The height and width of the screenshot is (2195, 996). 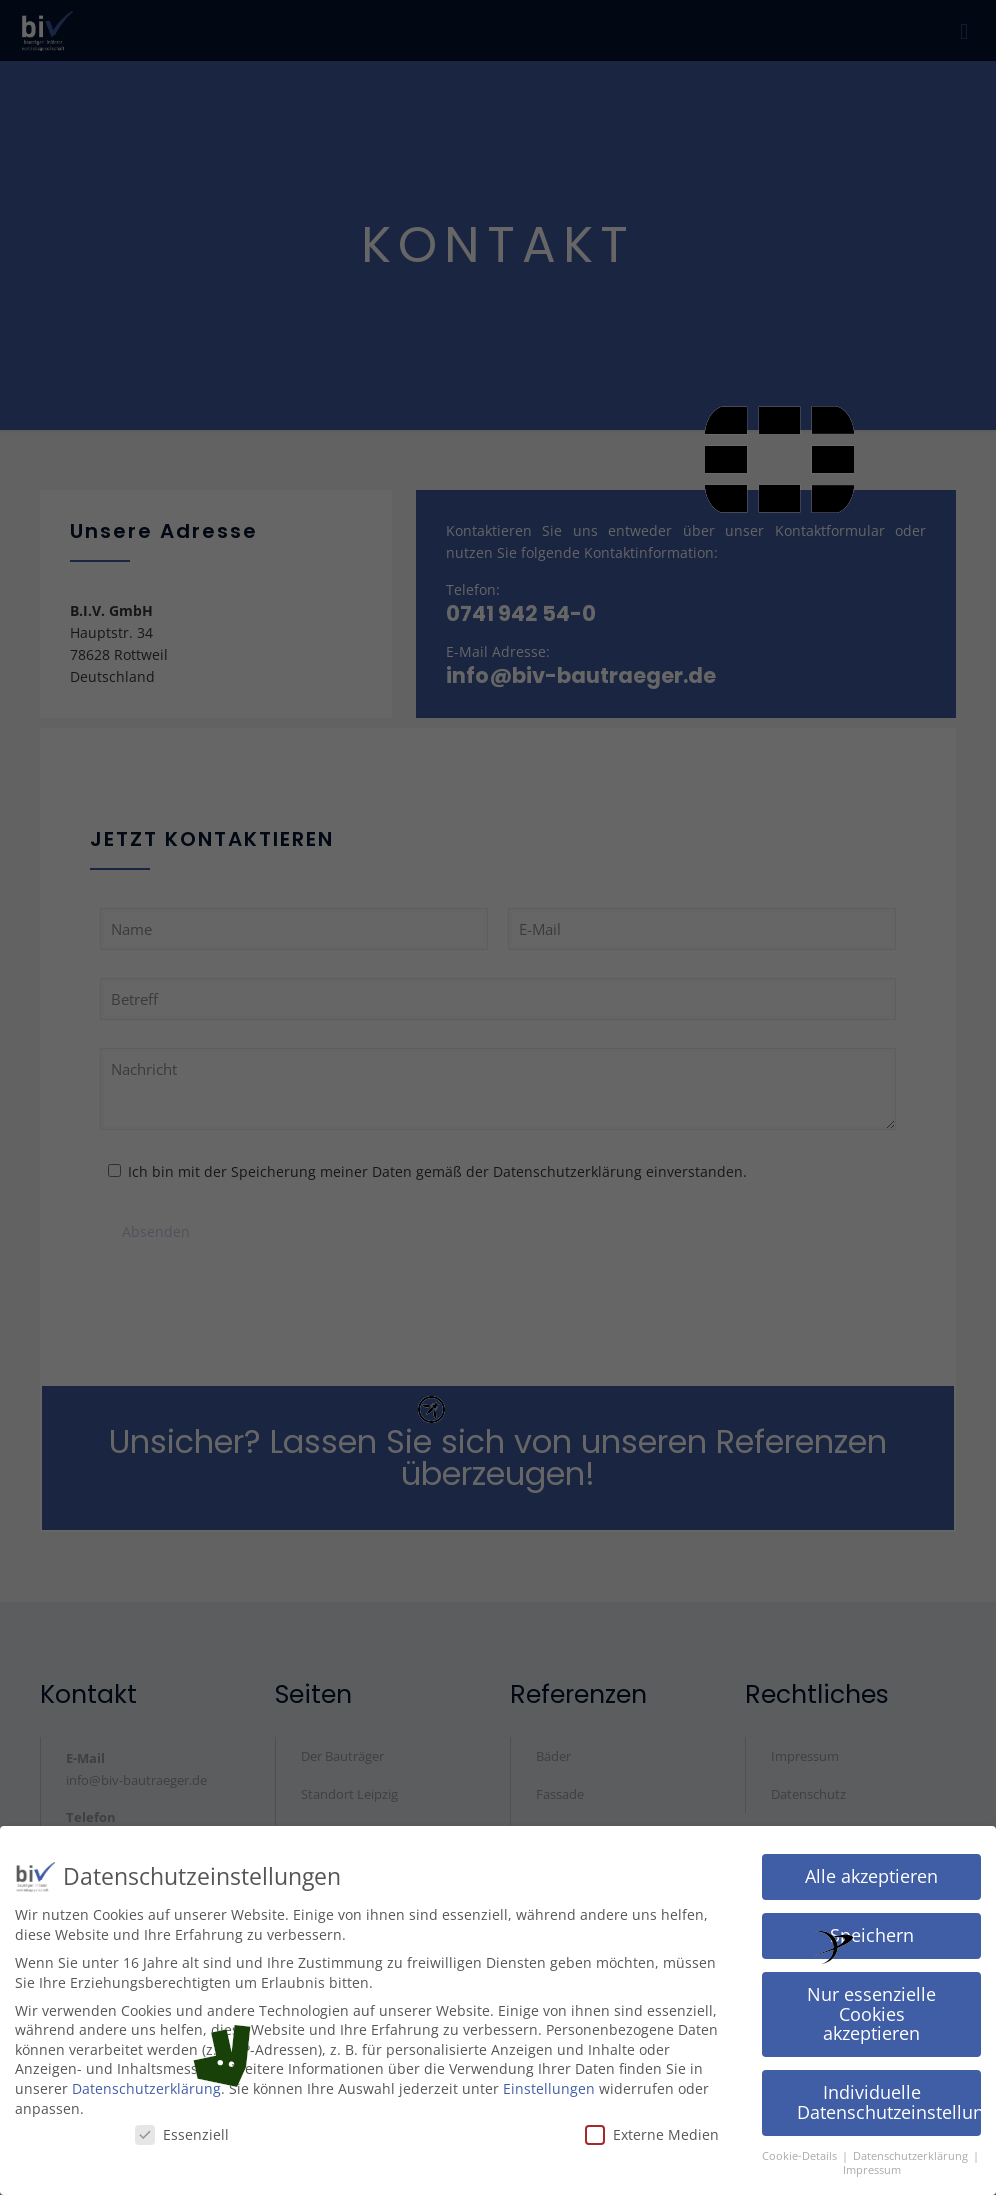 I want to click on OWASP (Open Web Application Security Project) logo, so click(x=431, y=1409).